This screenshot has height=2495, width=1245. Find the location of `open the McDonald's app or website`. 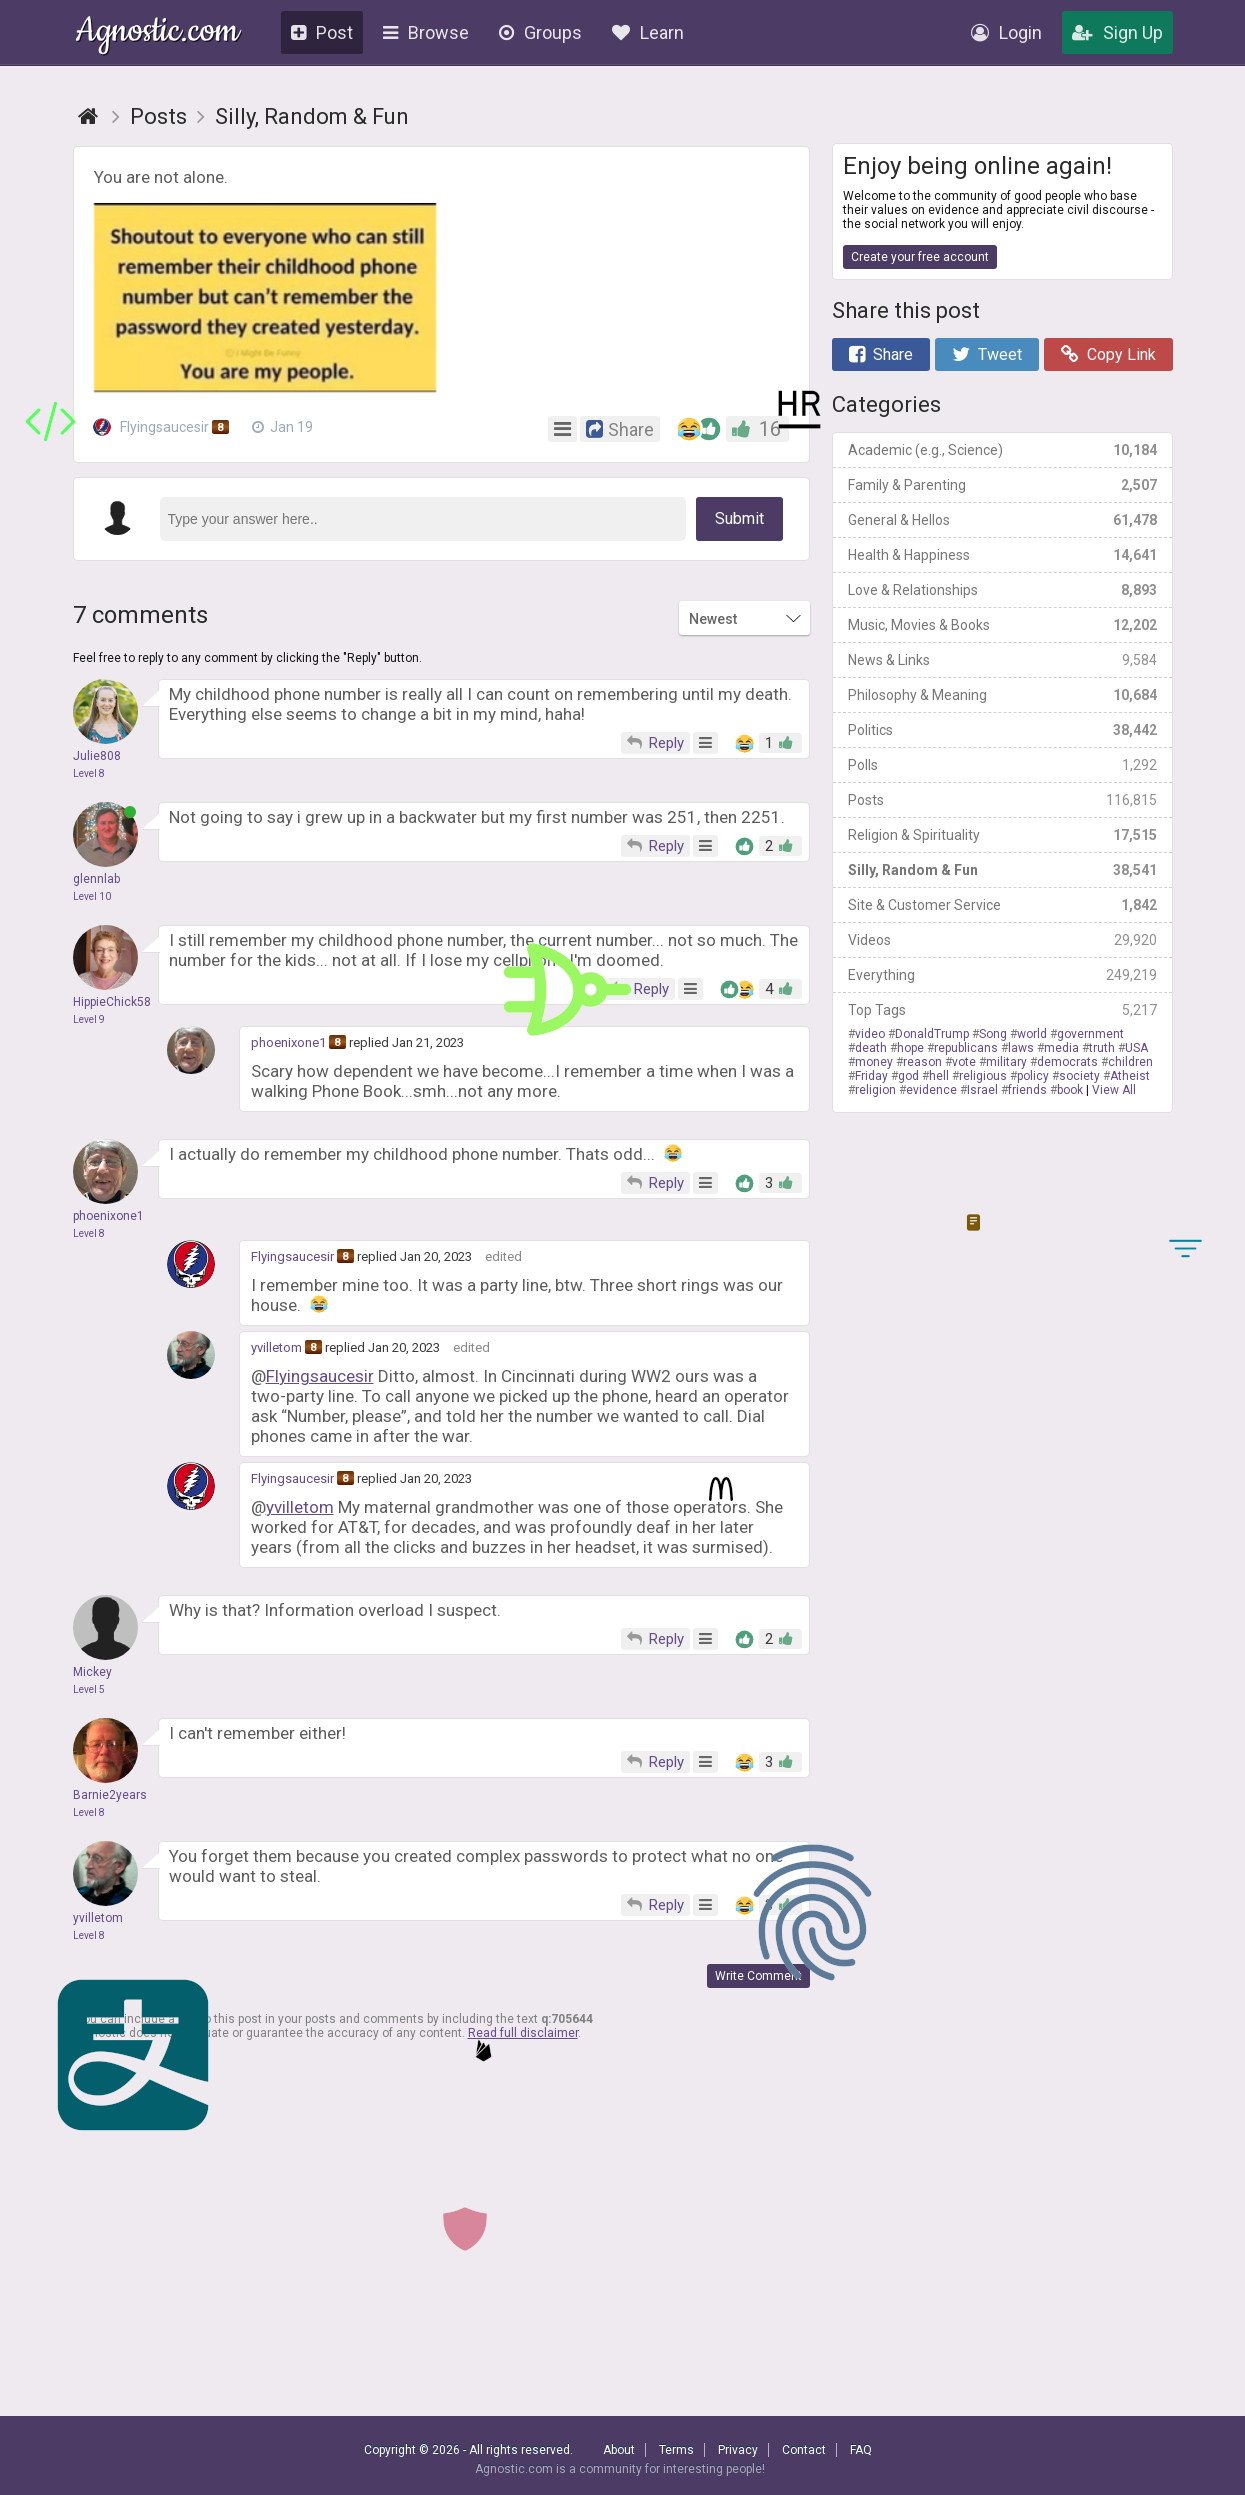

open the McDonald's app or website is located at coordinates (721, 1489).